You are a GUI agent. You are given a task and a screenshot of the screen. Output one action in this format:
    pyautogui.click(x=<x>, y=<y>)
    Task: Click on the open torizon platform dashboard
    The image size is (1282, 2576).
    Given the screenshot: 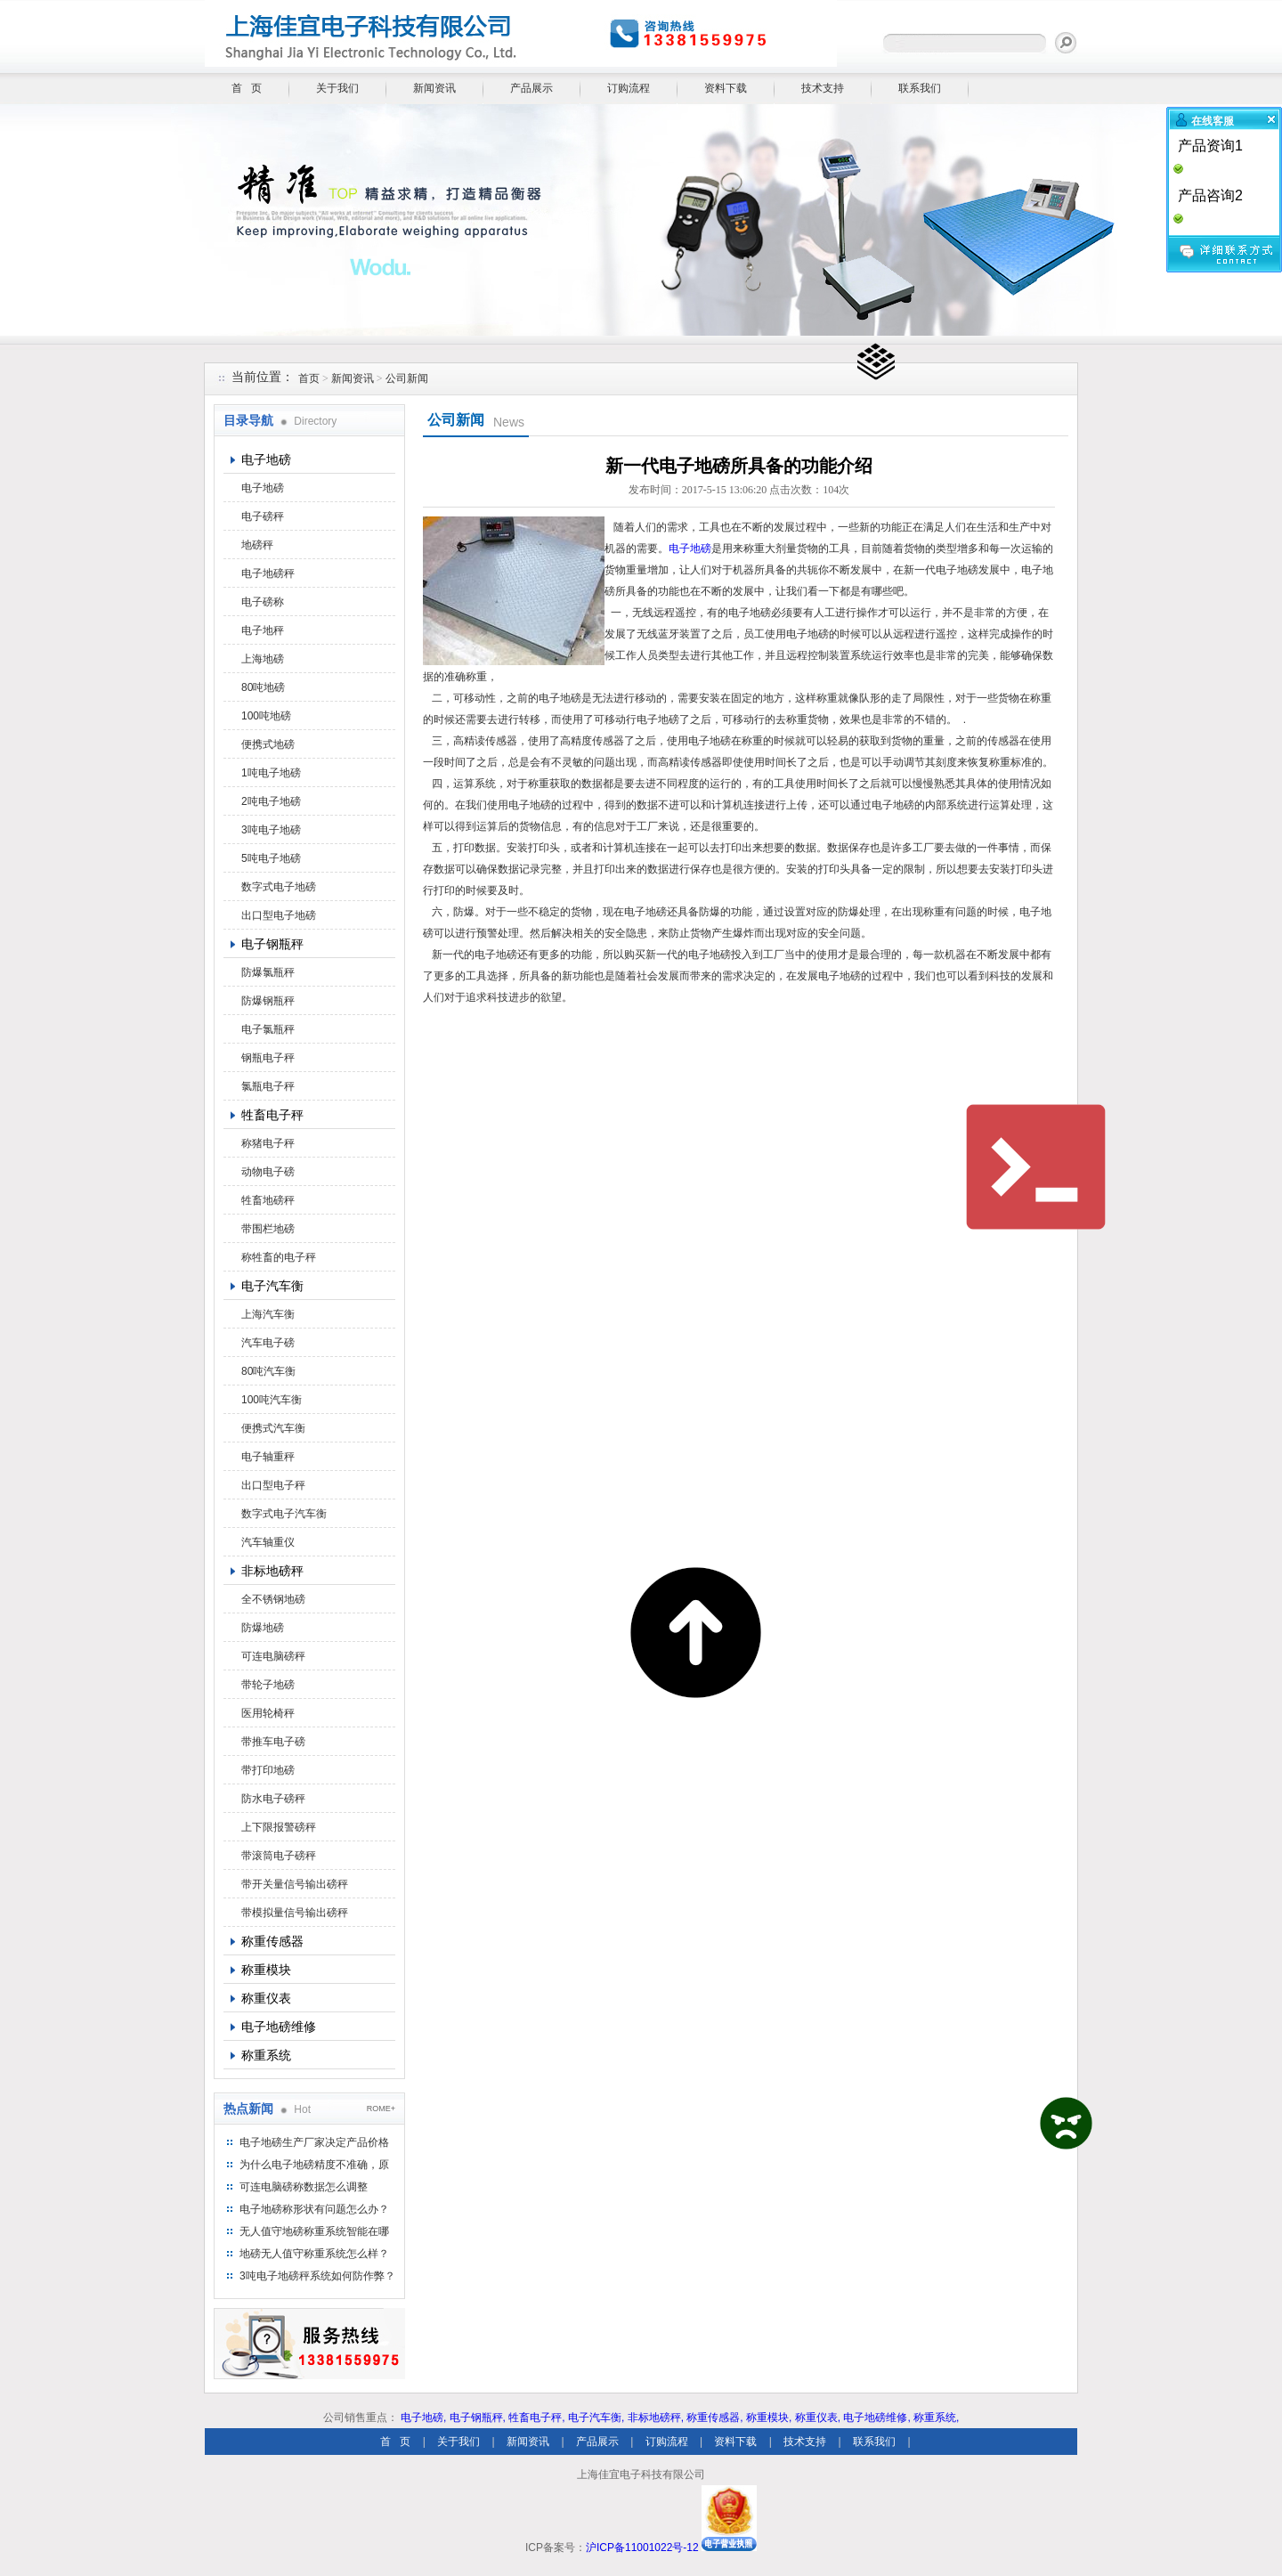 What is the action you would take?
    pyautogui.click(x=876, y=362)
    